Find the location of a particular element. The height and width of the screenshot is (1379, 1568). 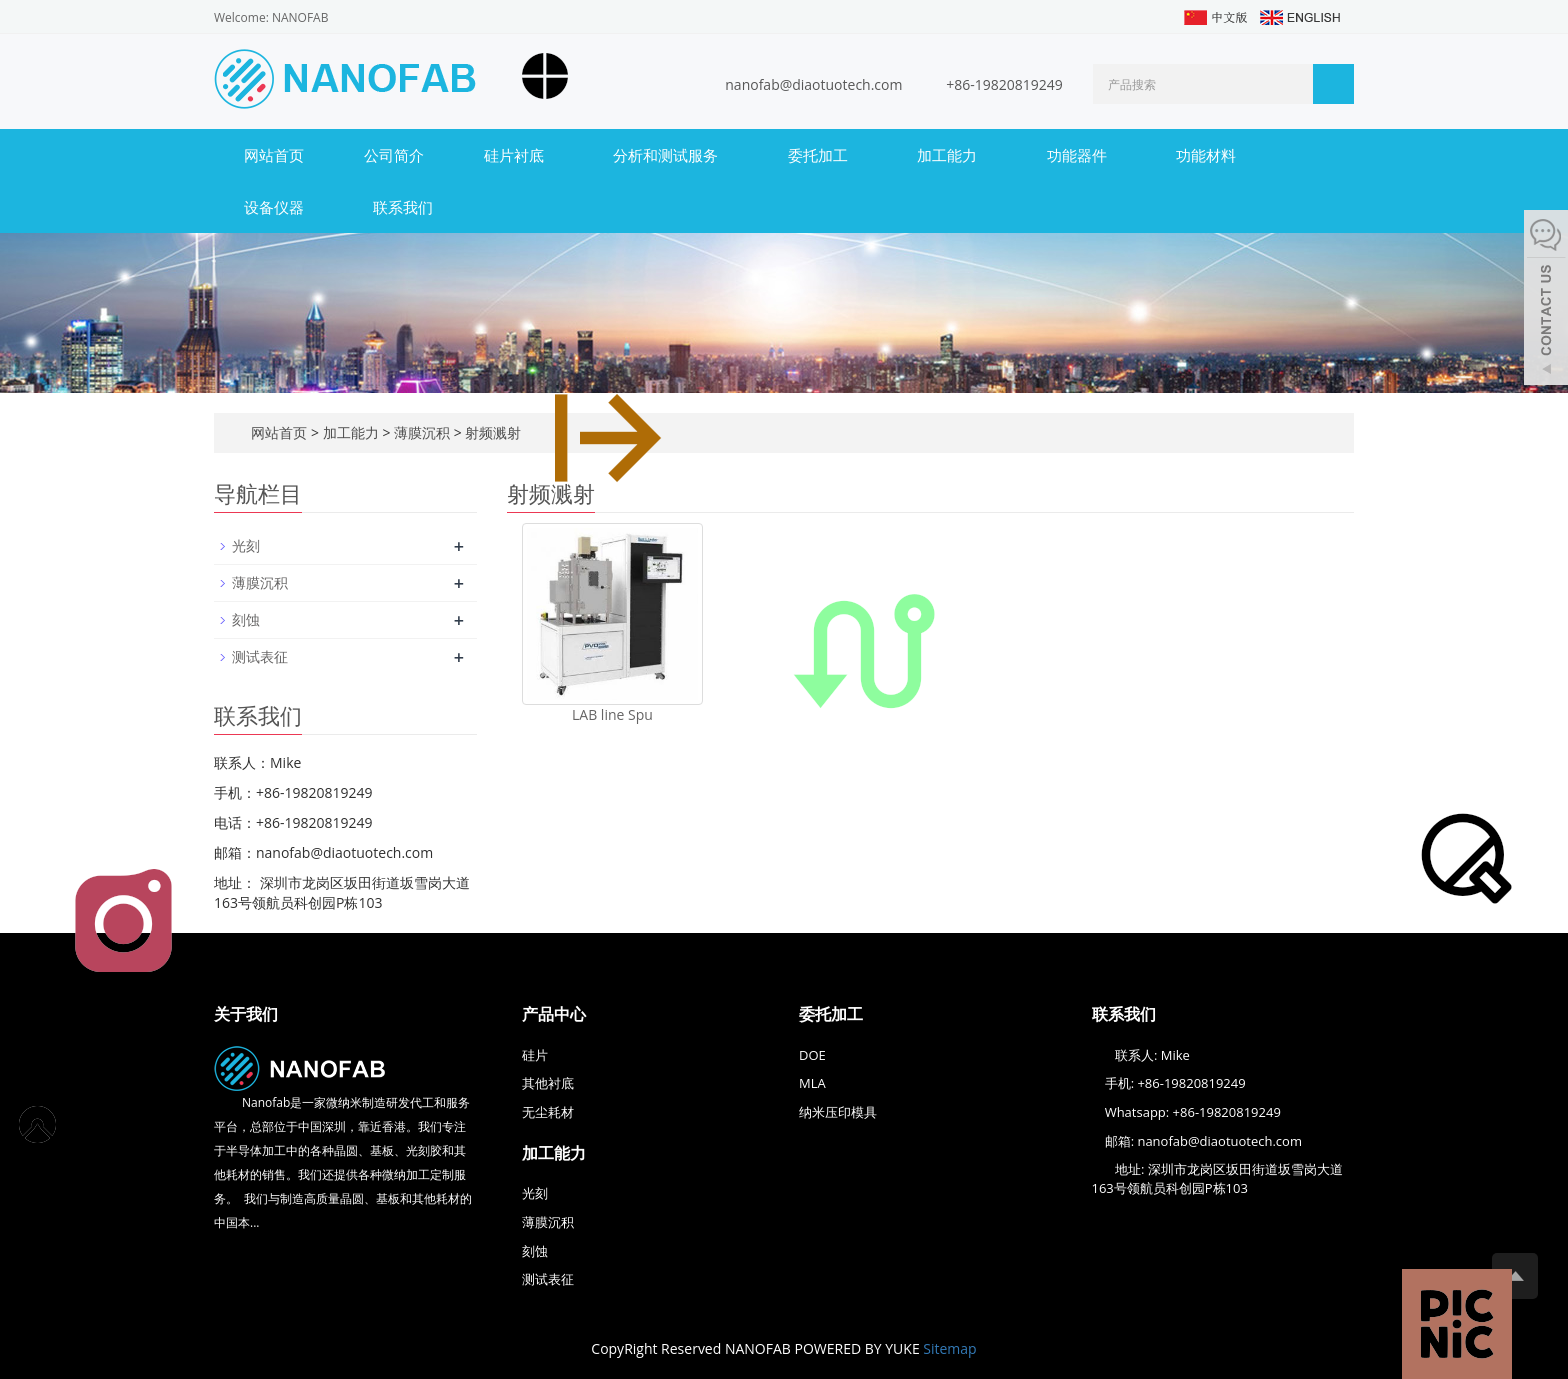

view navigation route between two points is located at coordinates (867, 654).